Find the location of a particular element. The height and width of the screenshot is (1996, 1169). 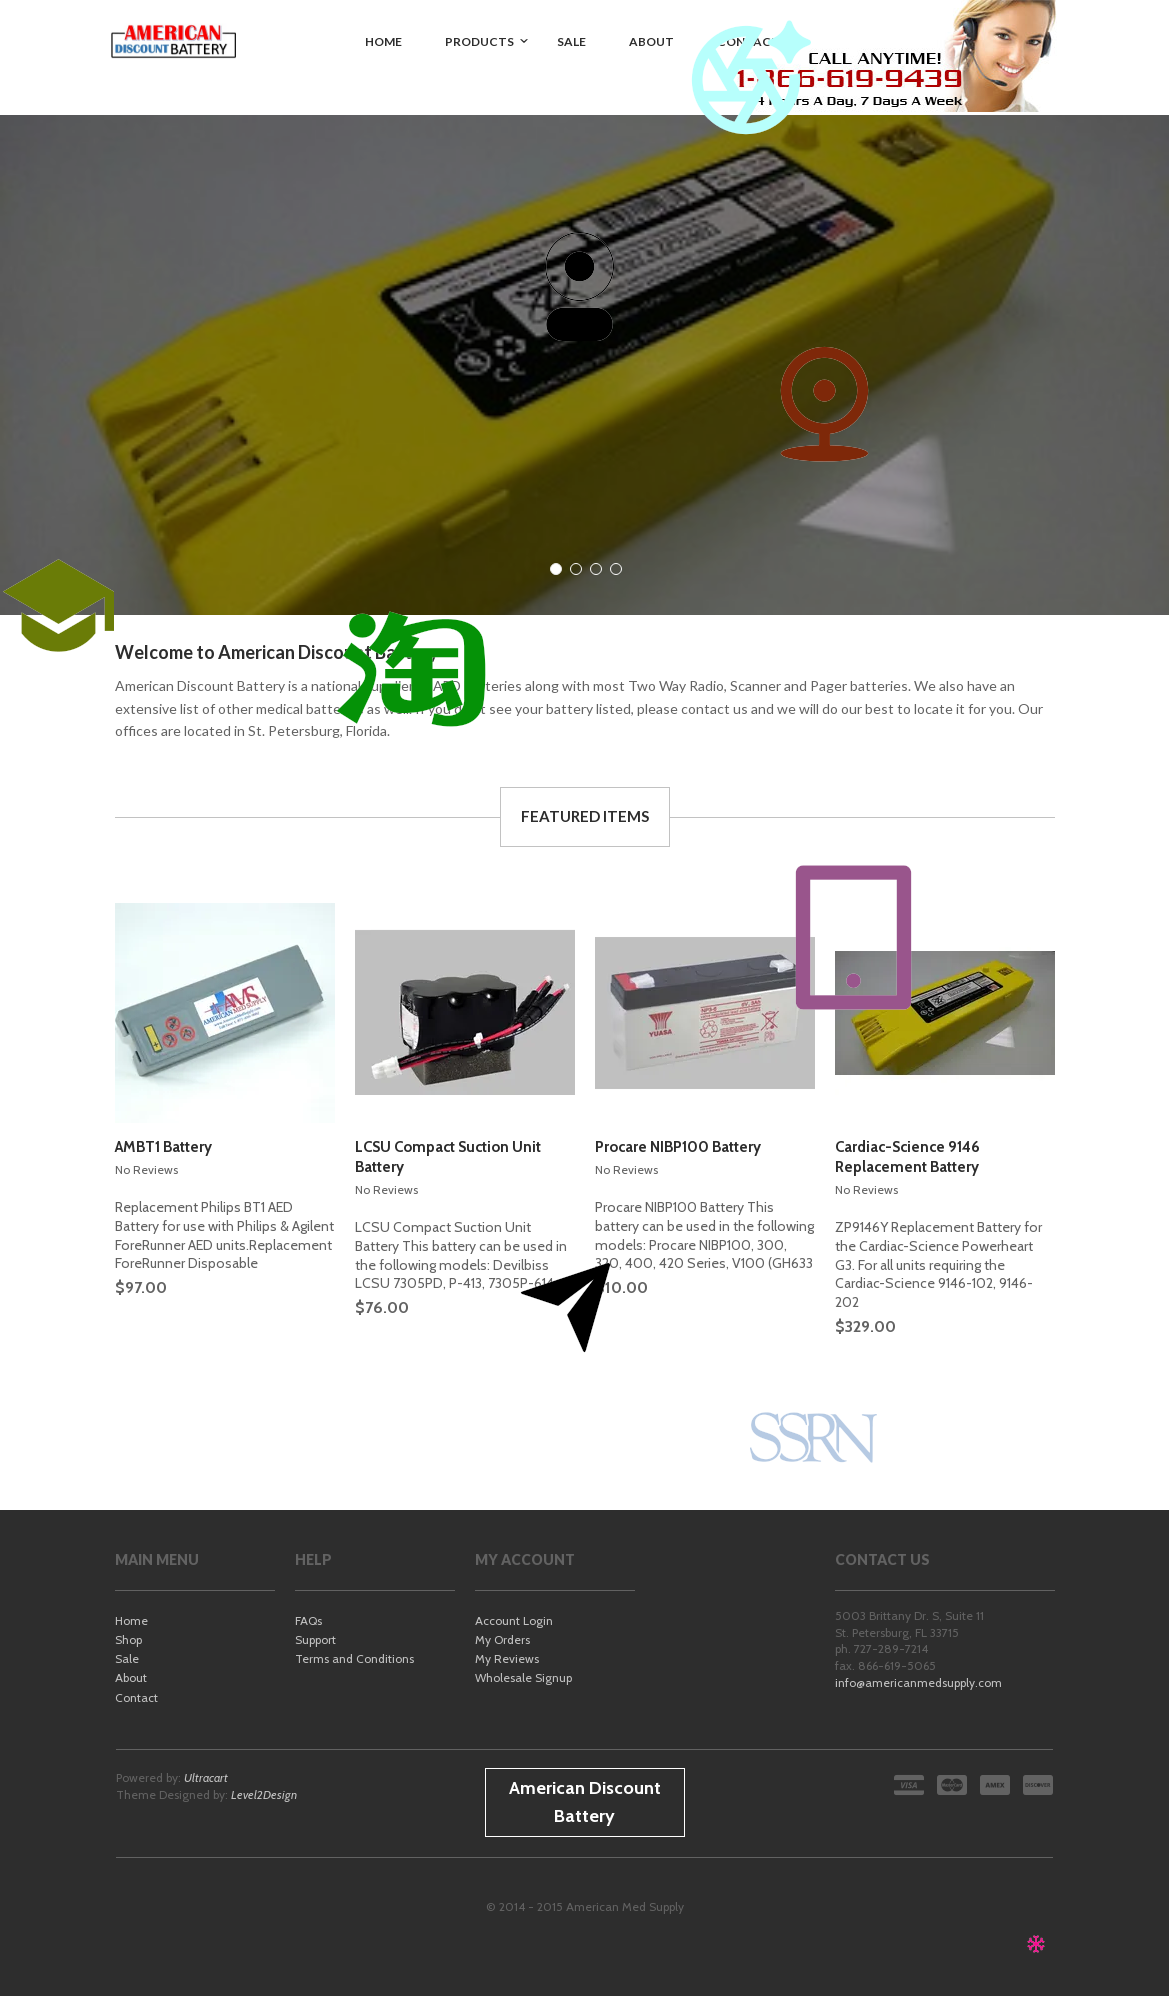

send plane logo is located at coordinates (567, 1306).